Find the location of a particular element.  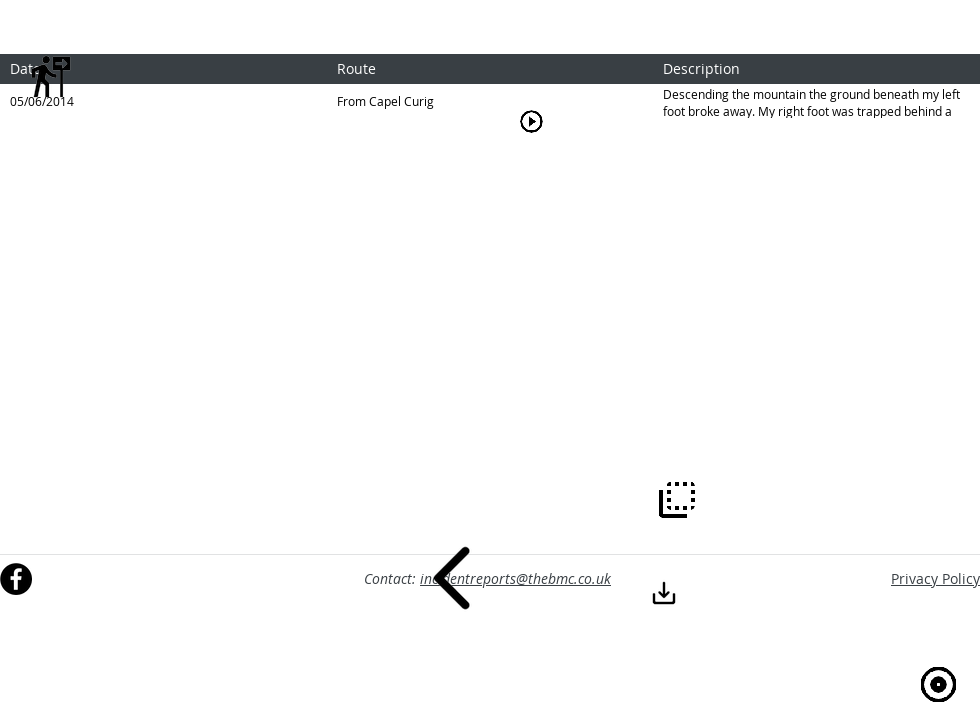

send element to back layer is located at coordinates (677, 500).